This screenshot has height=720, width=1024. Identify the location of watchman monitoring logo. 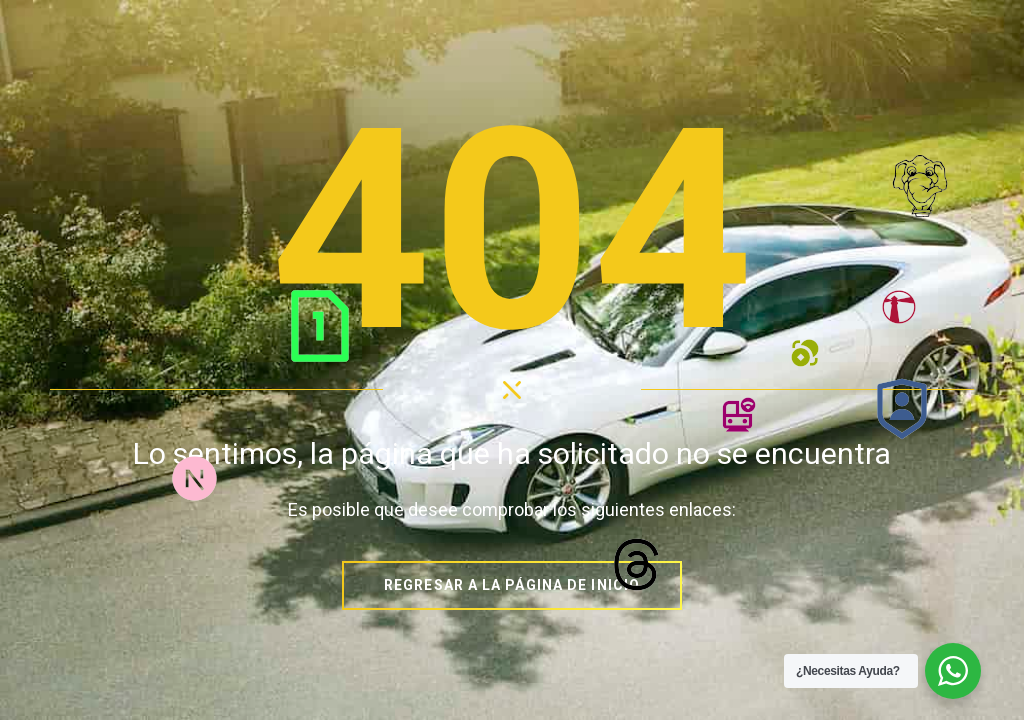
(899, 307).